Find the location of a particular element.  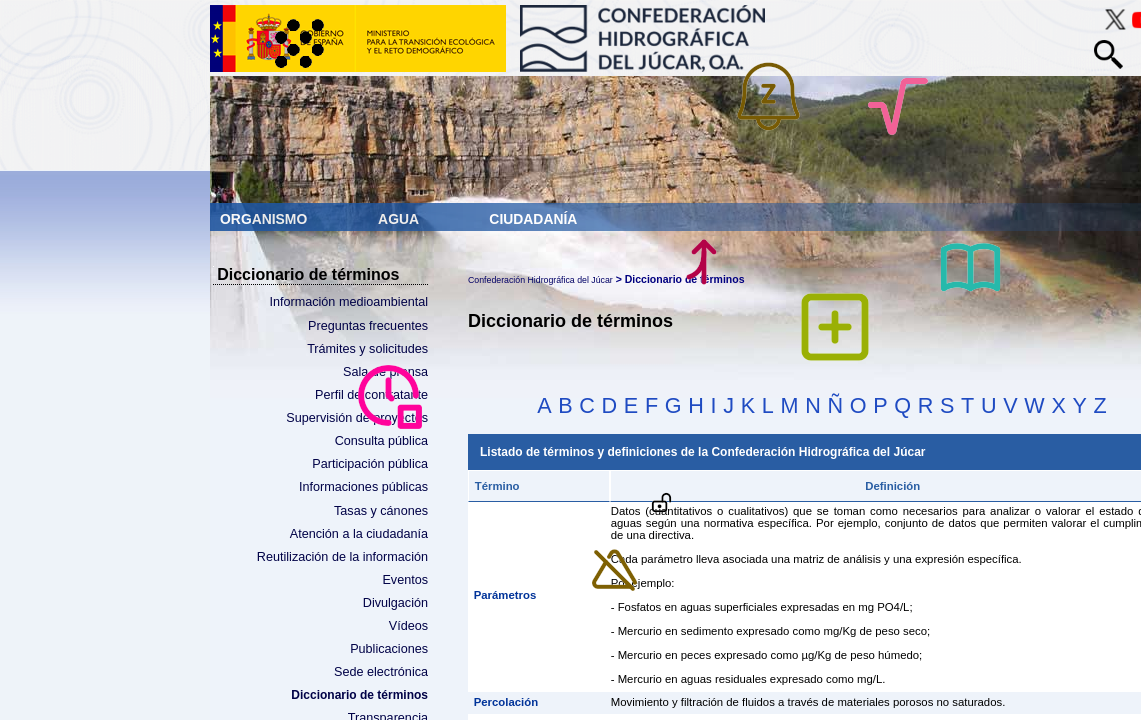

unlocked or unsecured state is located at coordinates (661, 502).